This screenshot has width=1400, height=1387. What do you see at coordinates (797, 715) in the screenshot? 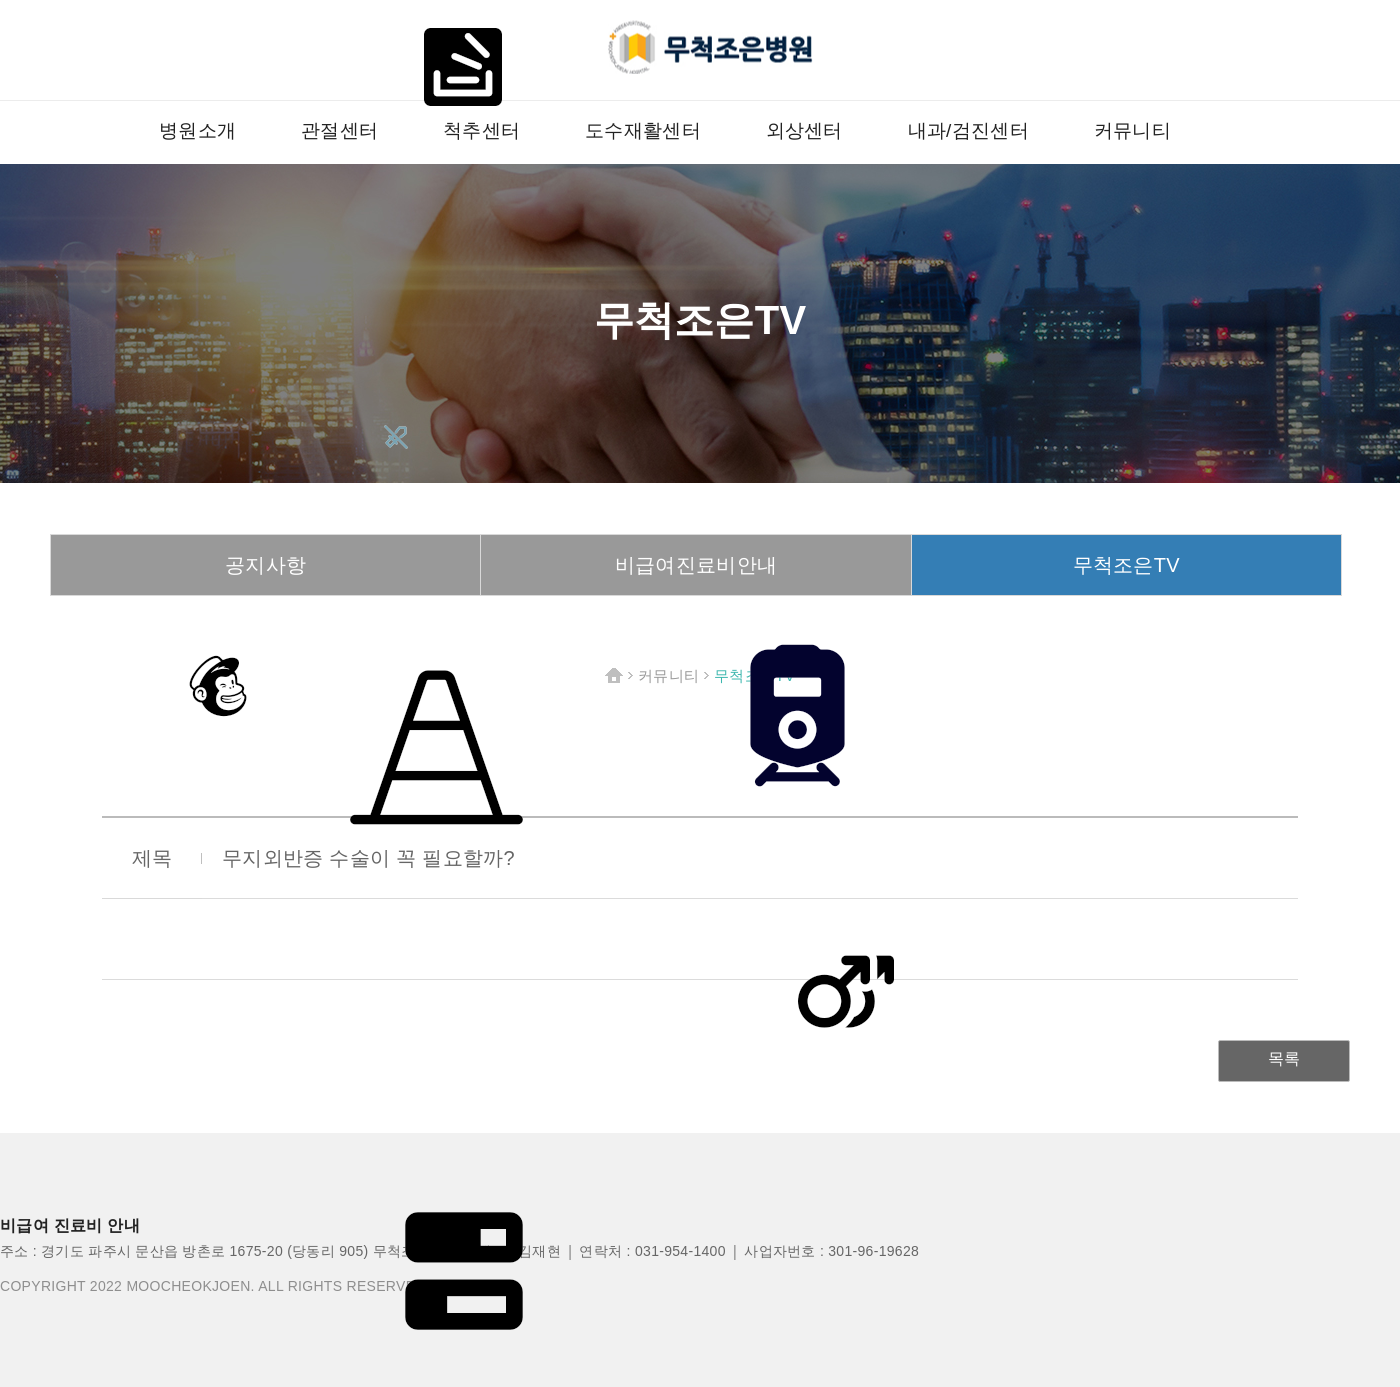
I see `access train schedules or rail transit options` at bounding box center [797, 715].